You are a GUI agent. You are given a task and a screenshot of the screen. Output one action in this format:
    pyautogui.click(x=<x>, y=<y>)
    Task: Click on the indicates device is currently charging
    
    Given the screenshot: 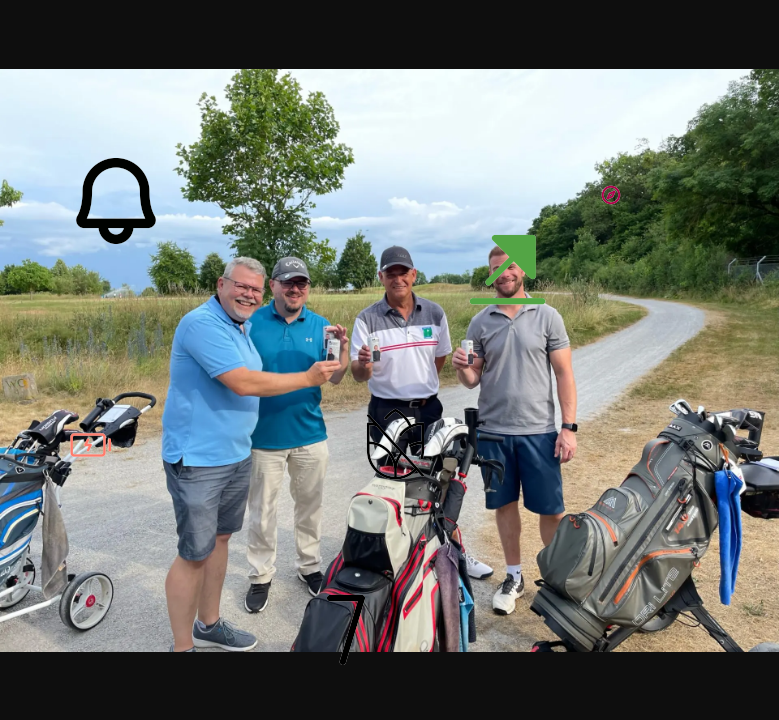 What is the action you would take?
    pyautogui.click(x=90, y=445)
    